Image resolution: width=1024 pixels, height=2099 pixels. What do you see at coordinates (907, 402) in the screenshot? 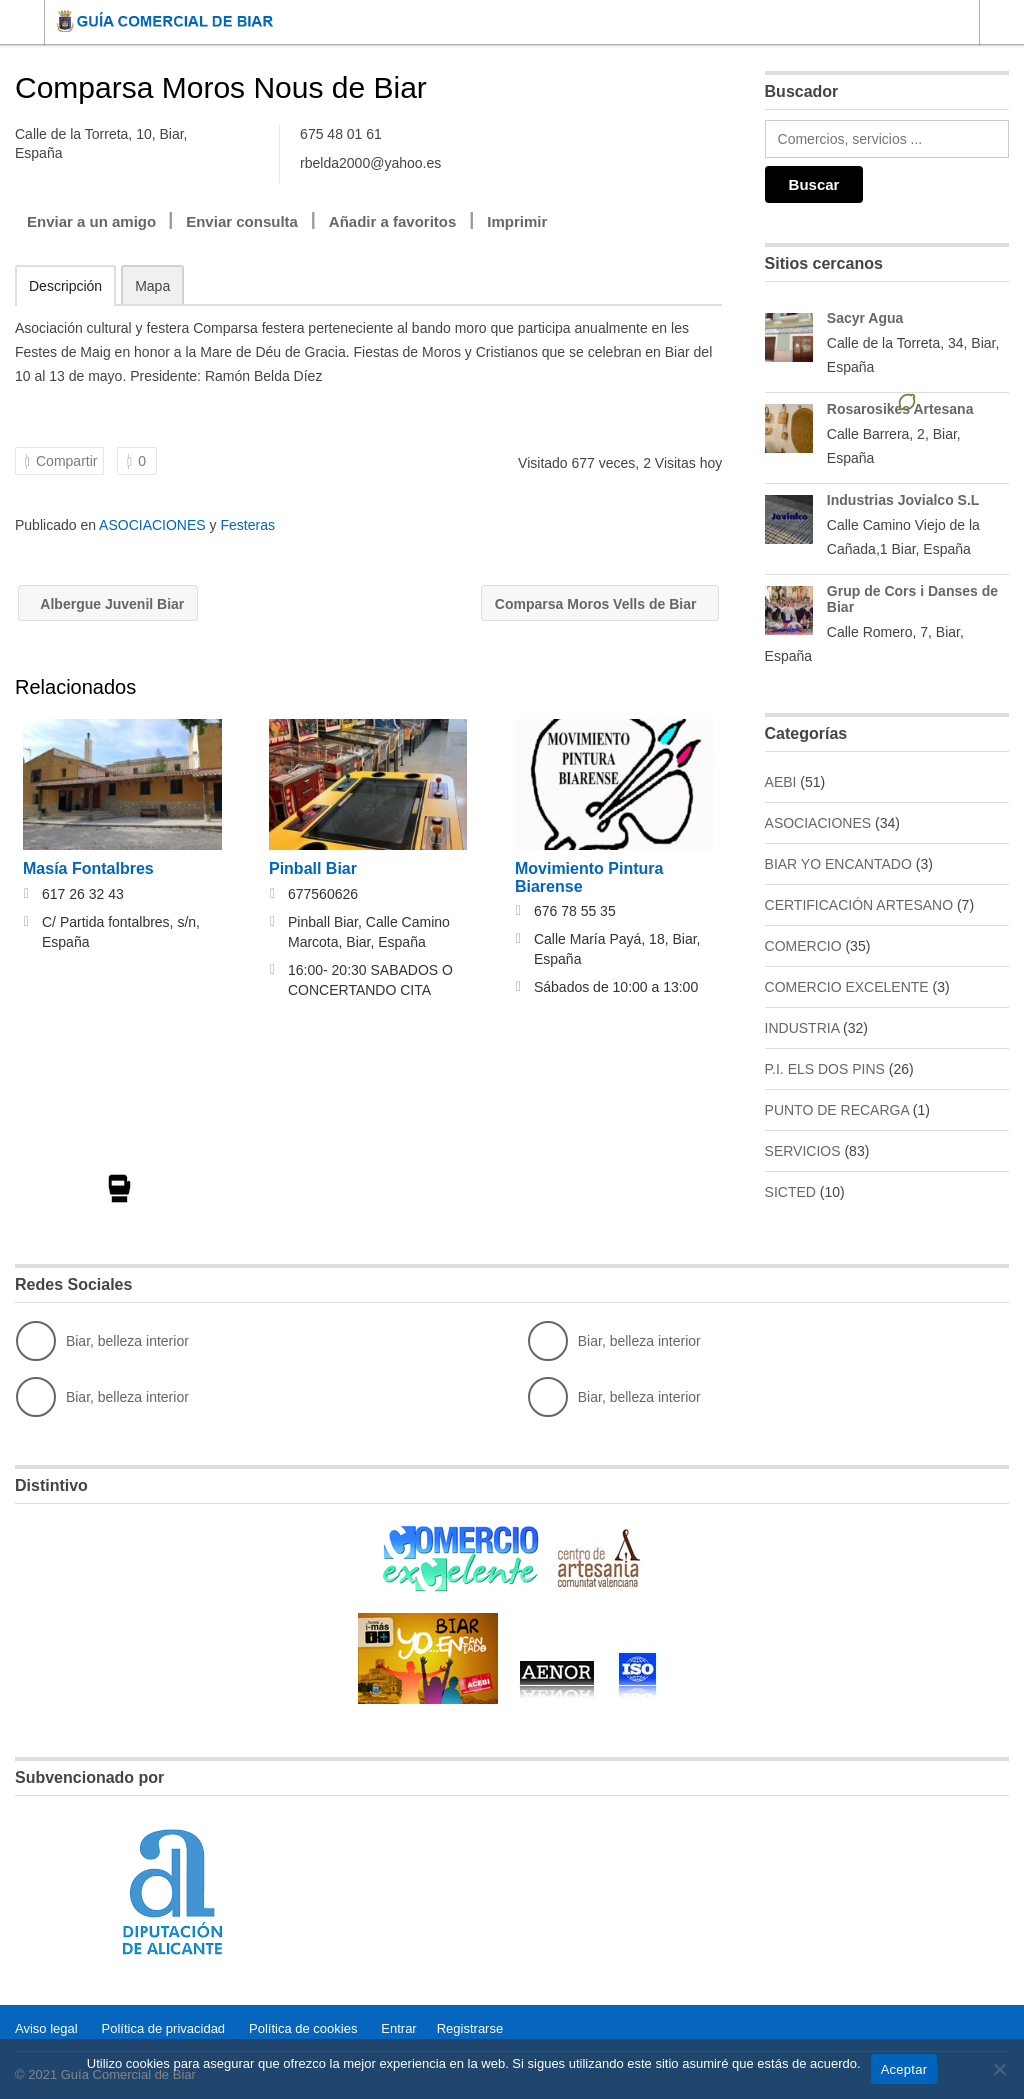
I see `indicates citrus or lemon flavor` at bounding box center [907, 402].